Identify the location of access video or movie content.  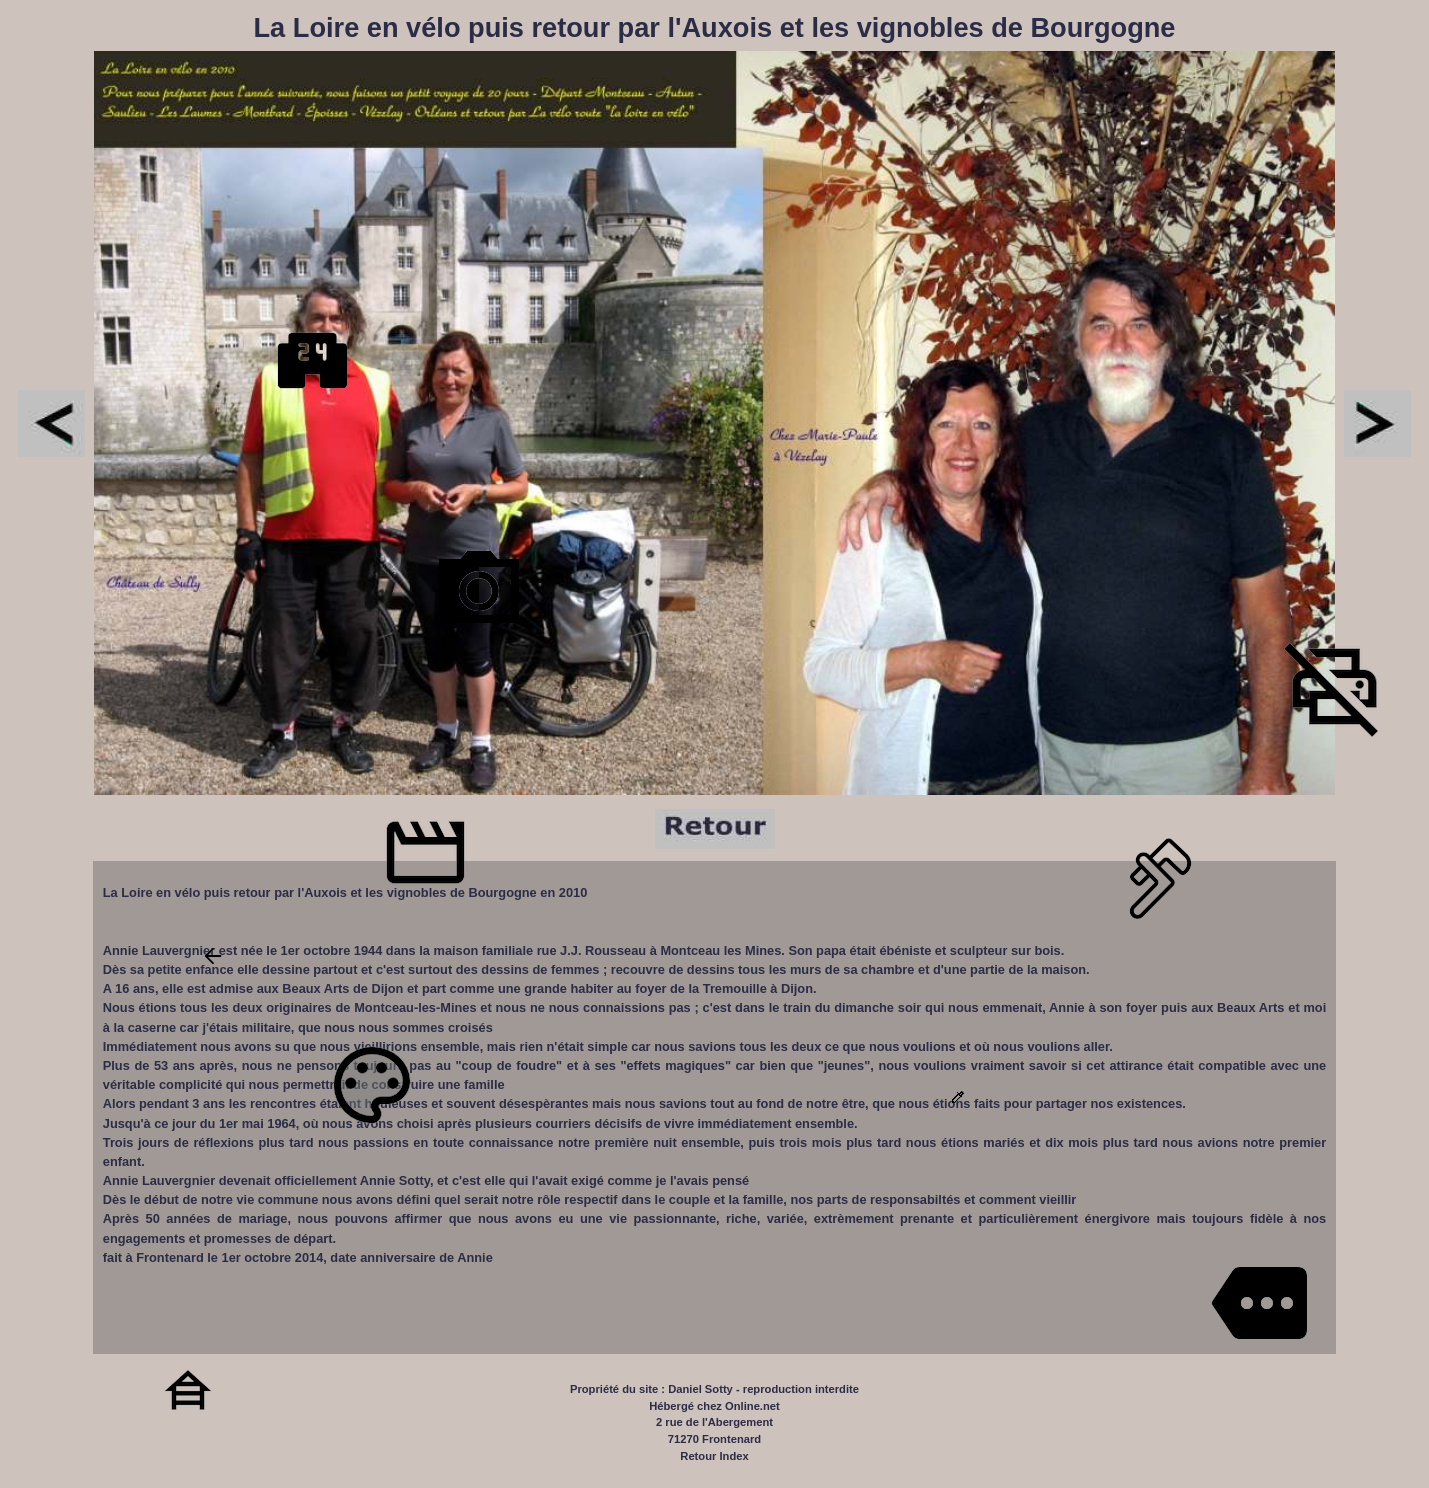
(425, 852).